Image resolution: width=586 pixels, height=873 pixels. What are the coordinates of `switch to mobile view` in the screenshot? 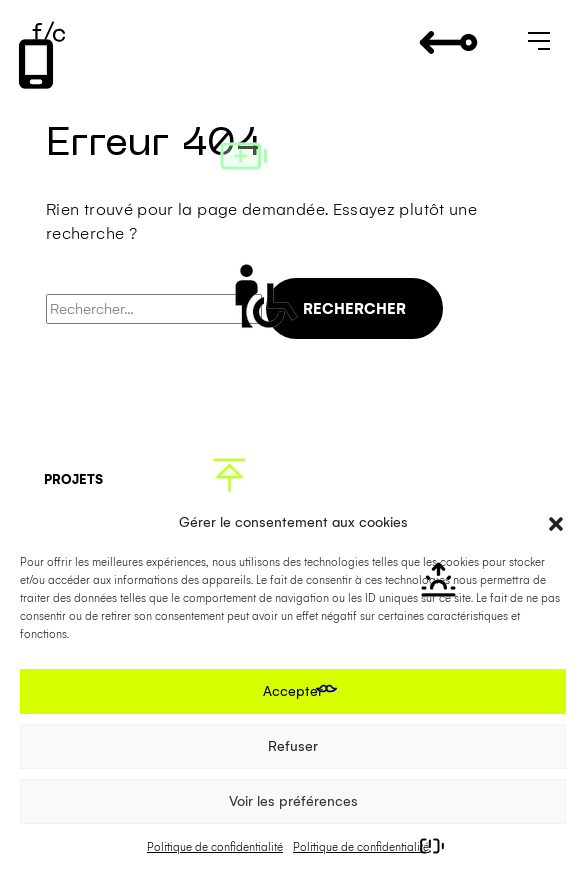 It's located at (36, 64).